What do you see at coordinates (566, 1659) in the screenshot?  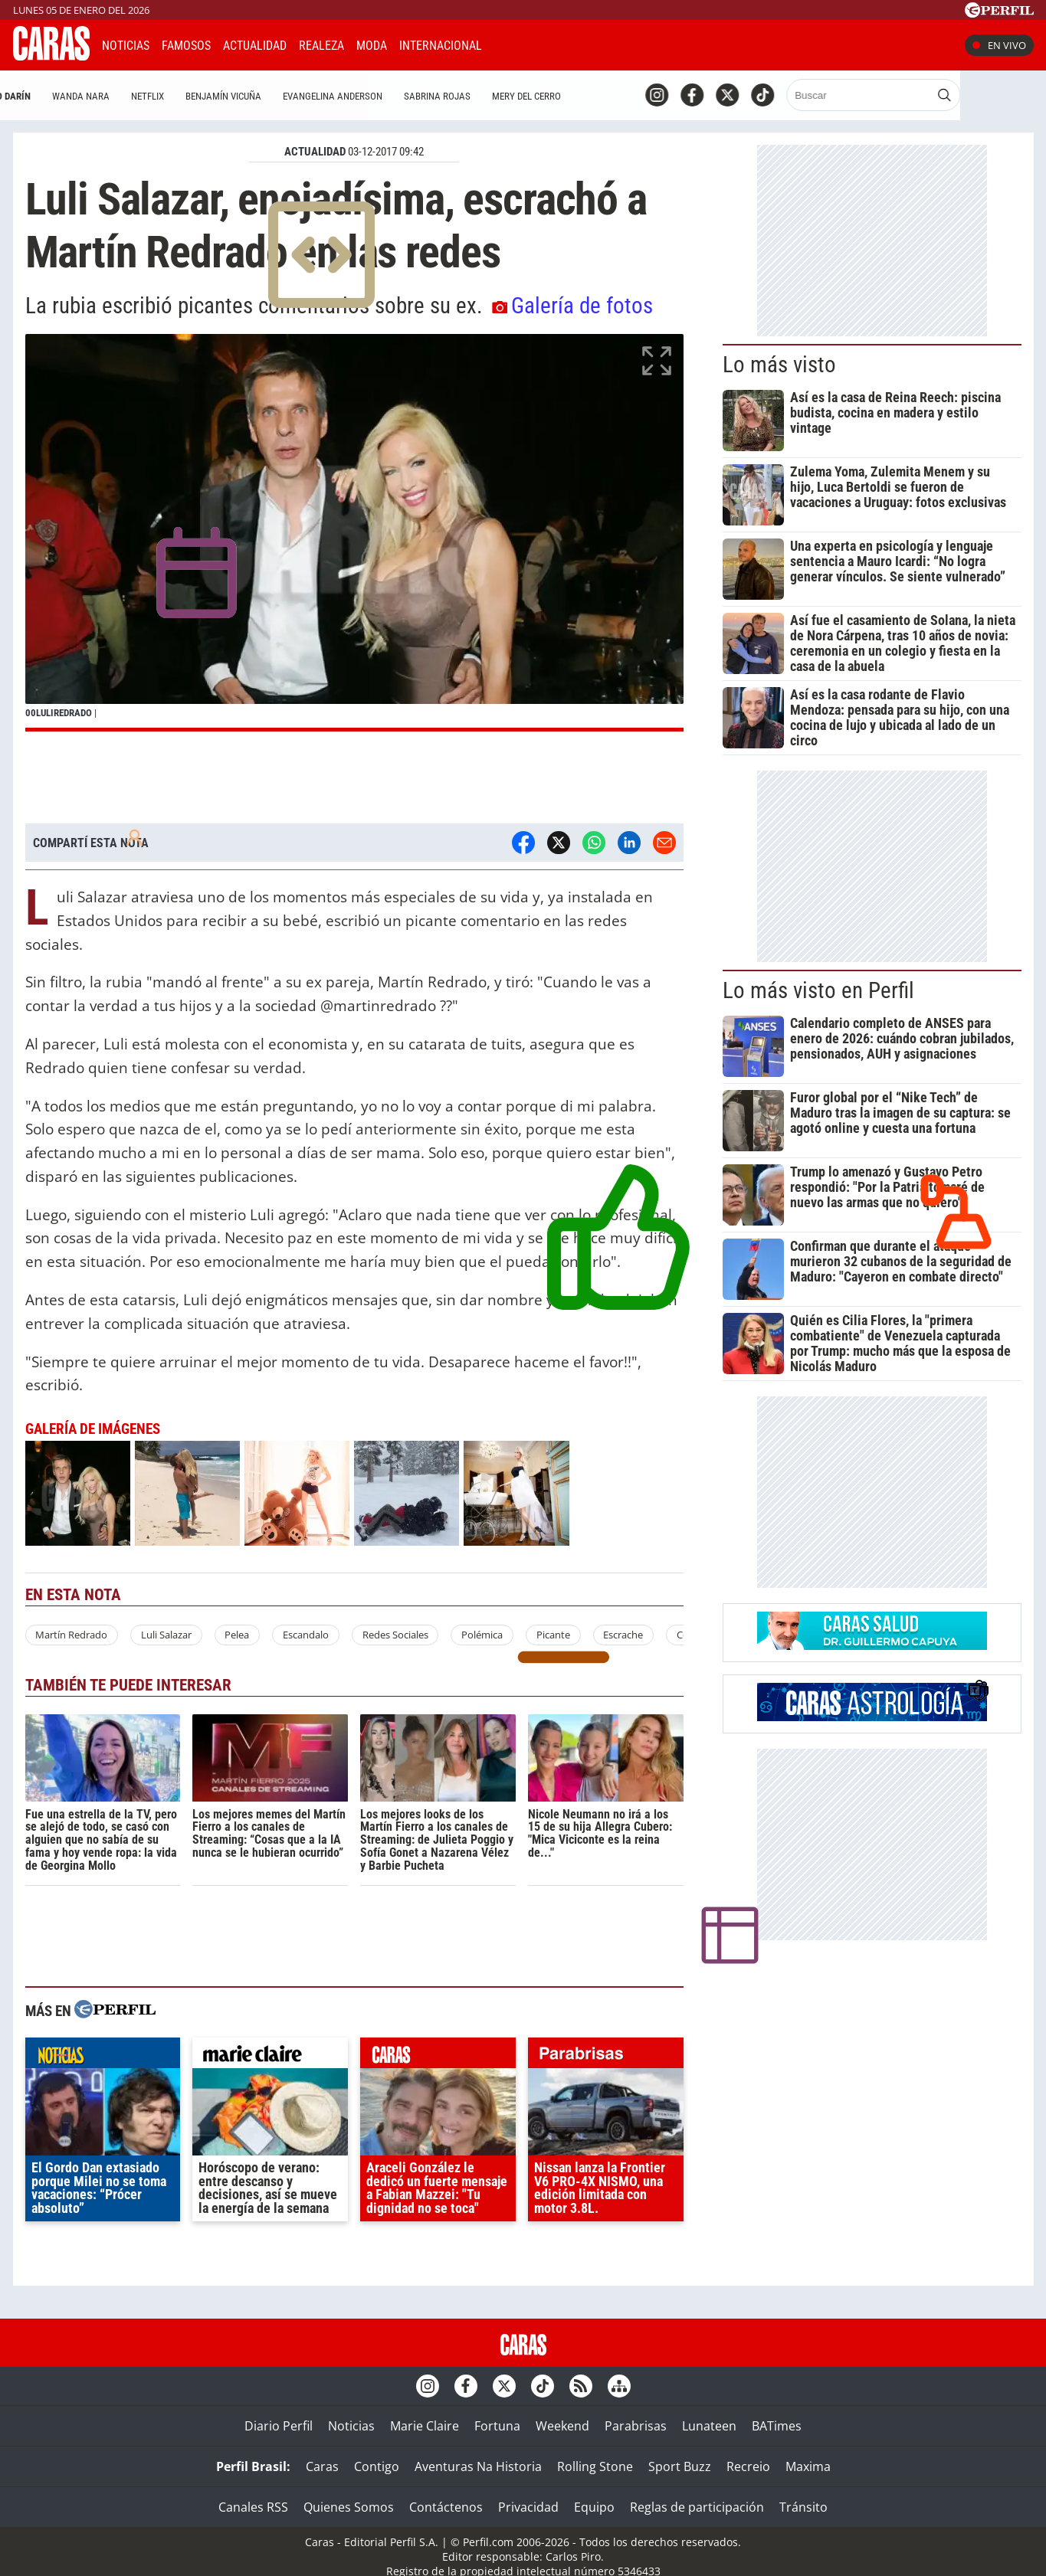 I see `collapse or minimize a section` at bounding box center [566, 1659].